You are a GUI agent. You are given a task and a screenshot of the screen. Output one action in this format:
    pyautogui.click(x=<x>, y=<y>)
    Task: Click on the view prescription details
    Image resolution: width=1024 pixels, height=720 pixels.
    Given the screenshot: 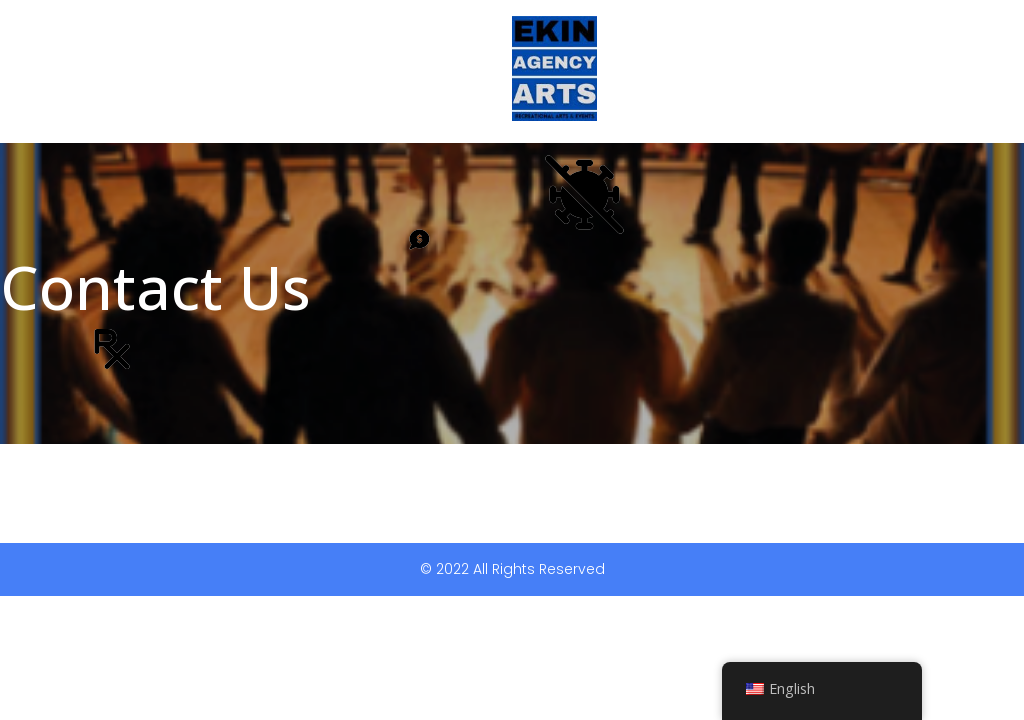 What is the action you would take?
    pyautogui.click(x=112, y=349)
    